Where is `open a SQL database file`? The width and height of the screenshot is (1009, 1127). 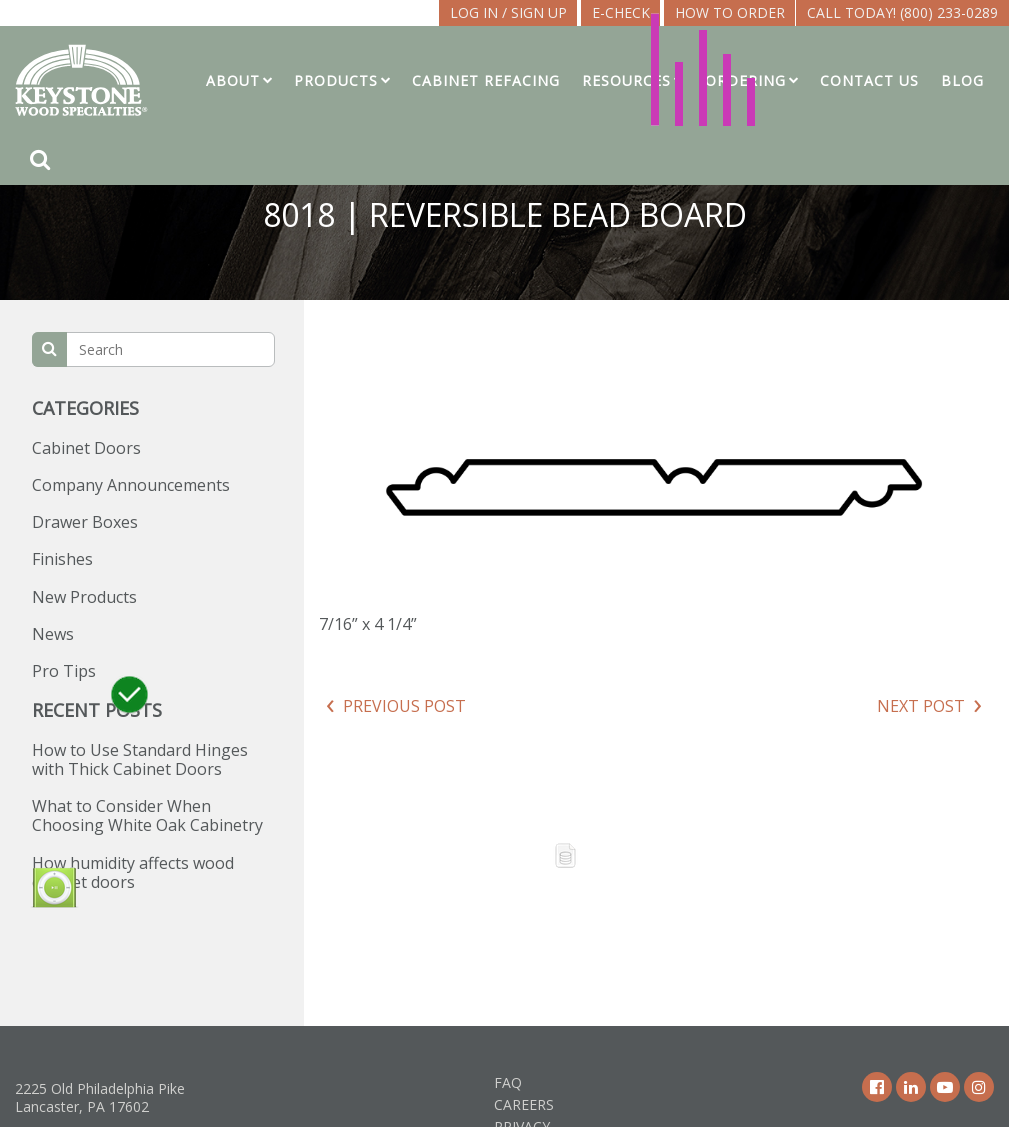 open a SQL database file is located at coordinates (565, 855).